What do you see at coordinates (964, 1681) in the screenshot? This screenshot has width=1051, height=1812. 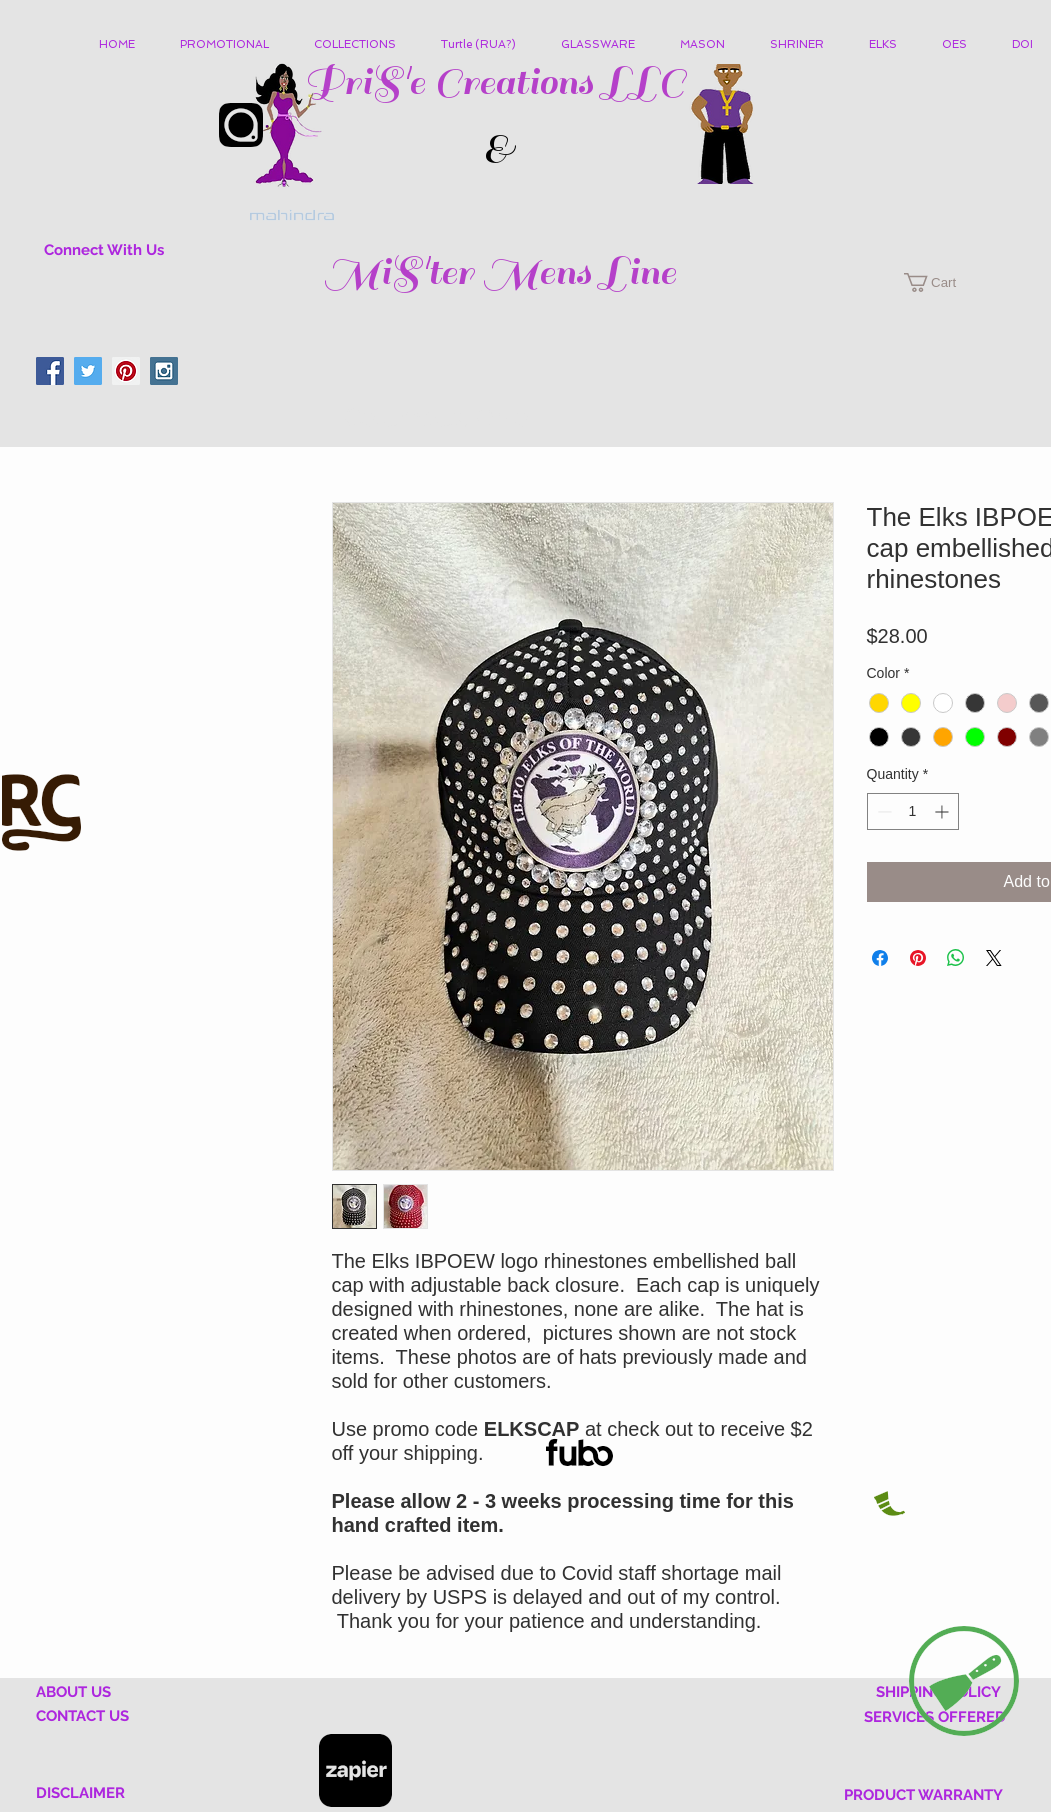 I see `Scrapy web scraping framework logo` at bounding box center [964, 1681].